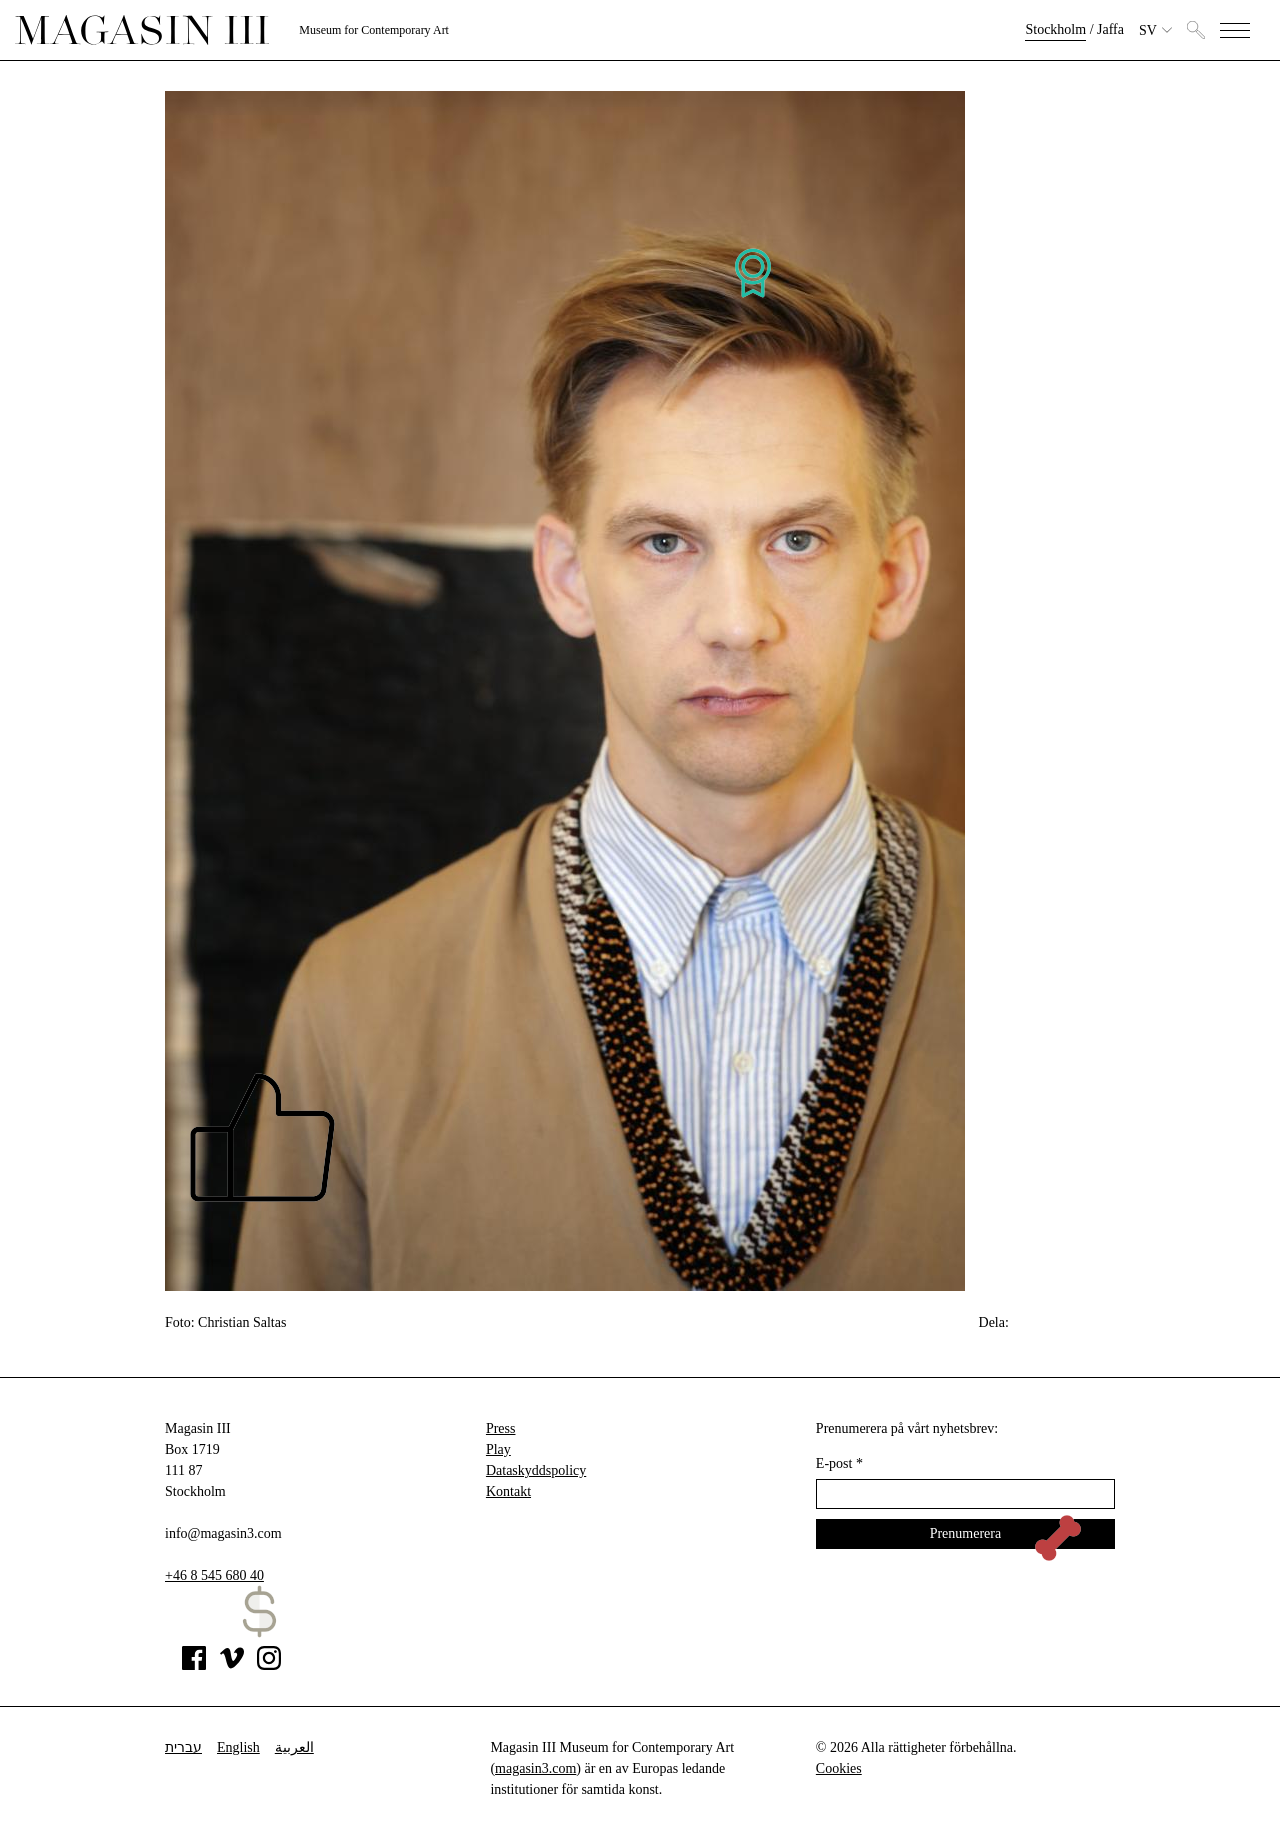  What do you see at coordinates (1058, 1538) in the screenshot?
I see `access pet-related features or settings` at bounding box center [1058, 1538].